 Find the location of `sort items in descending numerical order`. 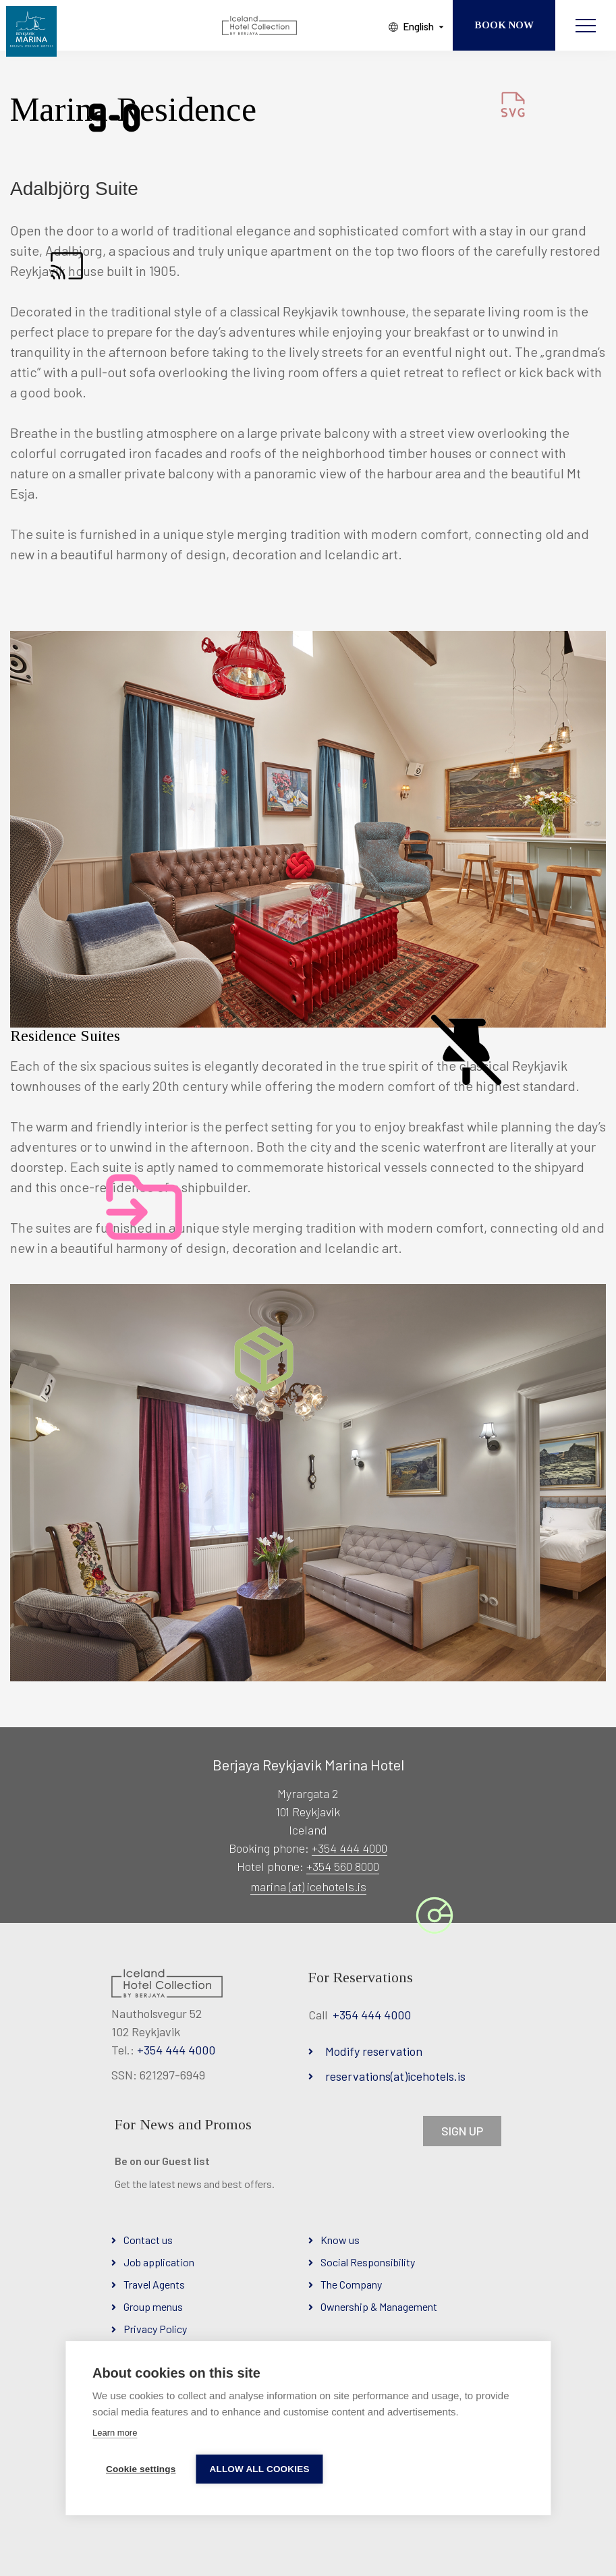

sort items in descending numerical order is located at coordinates (114, 117).